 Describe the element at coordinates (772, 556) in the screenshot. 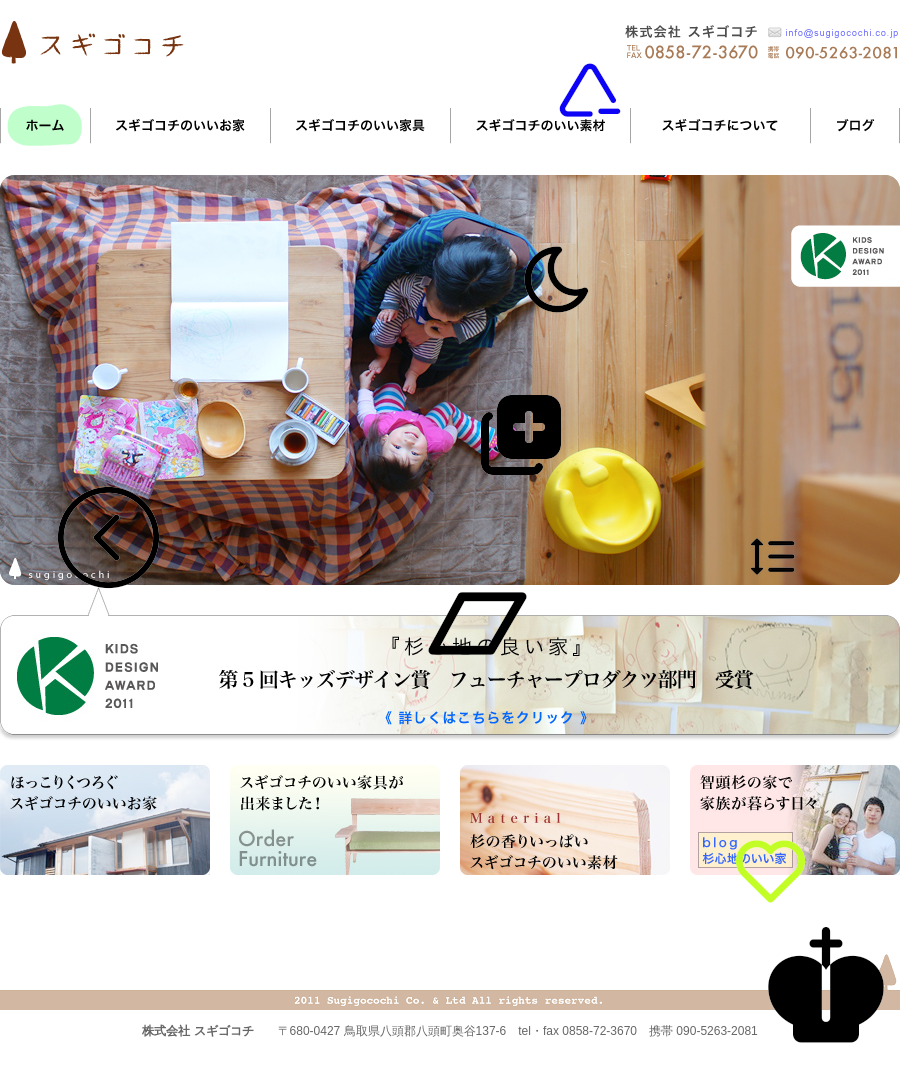

I see `adjust line spacing in text` at that location.